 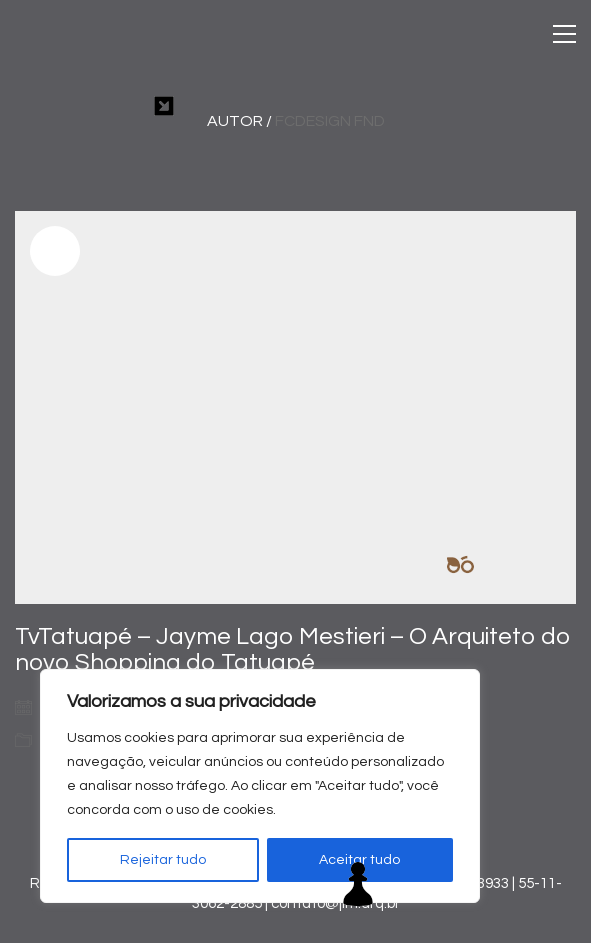 What do you see at coordinates (460, 564) in the screenshot?
I see `open the nextbike bike-sharing app` at bounding box center [460, 564].